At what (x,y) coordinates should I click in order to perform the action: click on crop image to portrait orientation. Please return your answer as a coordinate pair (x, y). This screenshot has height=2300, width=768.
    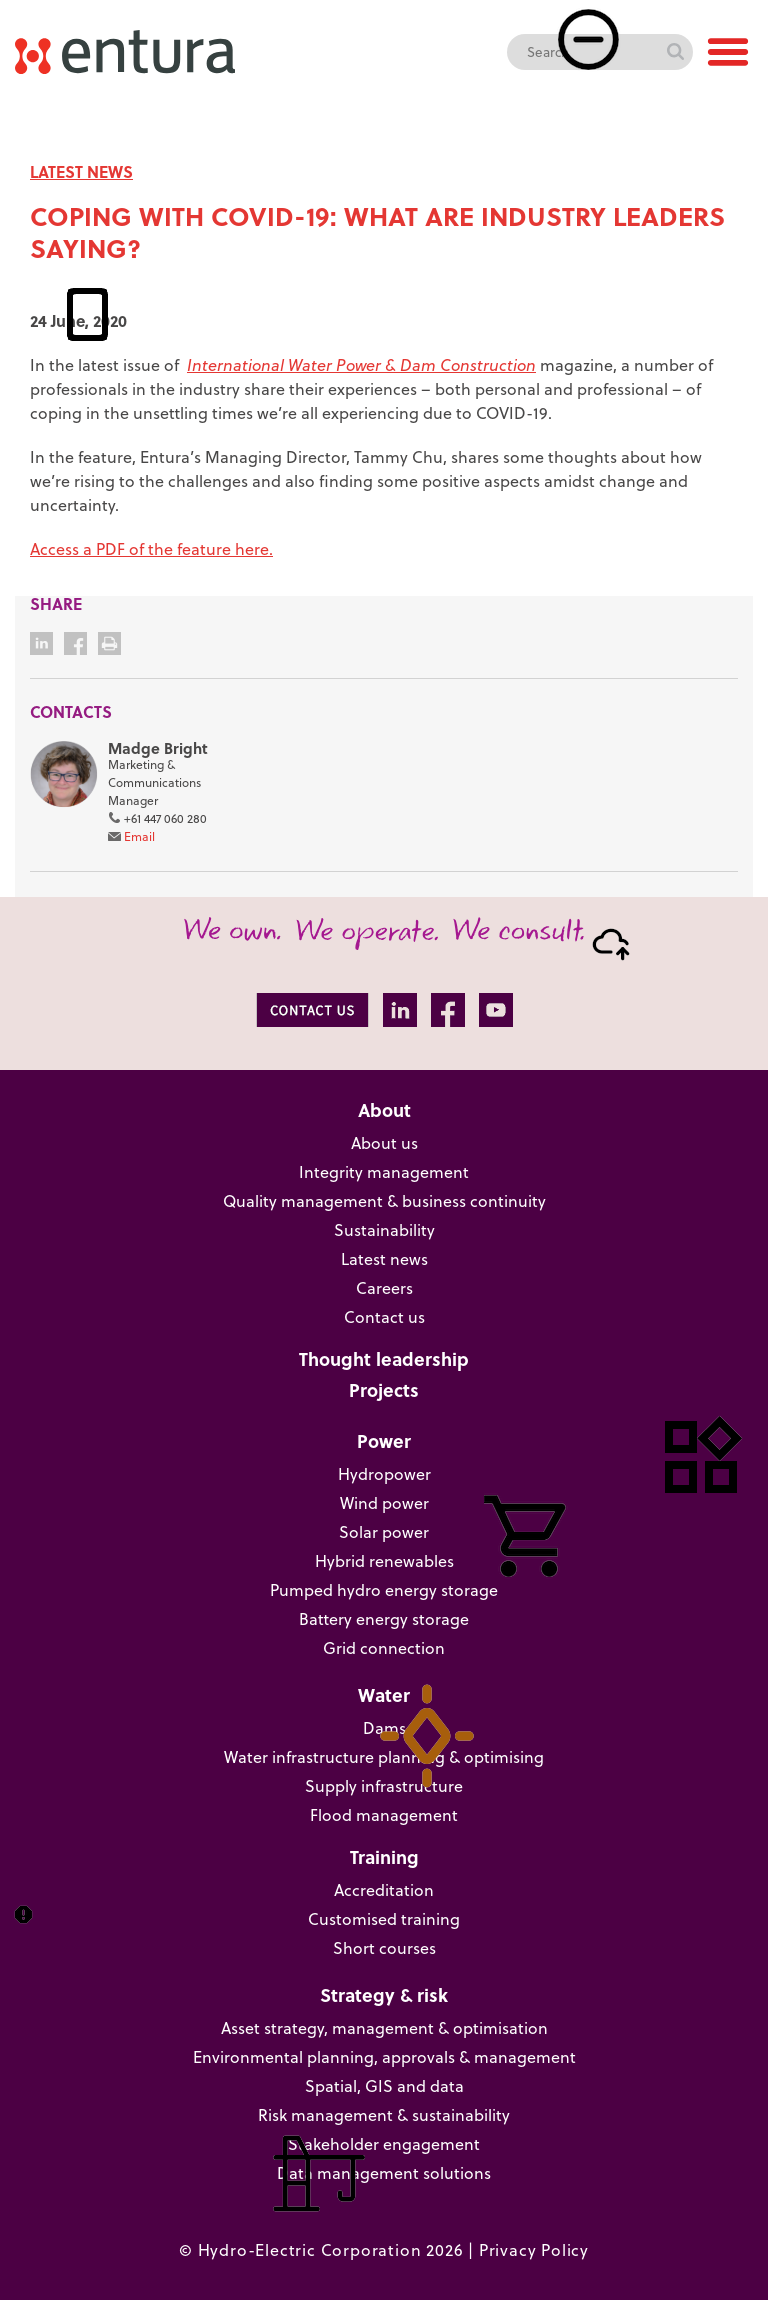
    Looking at the image, I should click on (87, 314).